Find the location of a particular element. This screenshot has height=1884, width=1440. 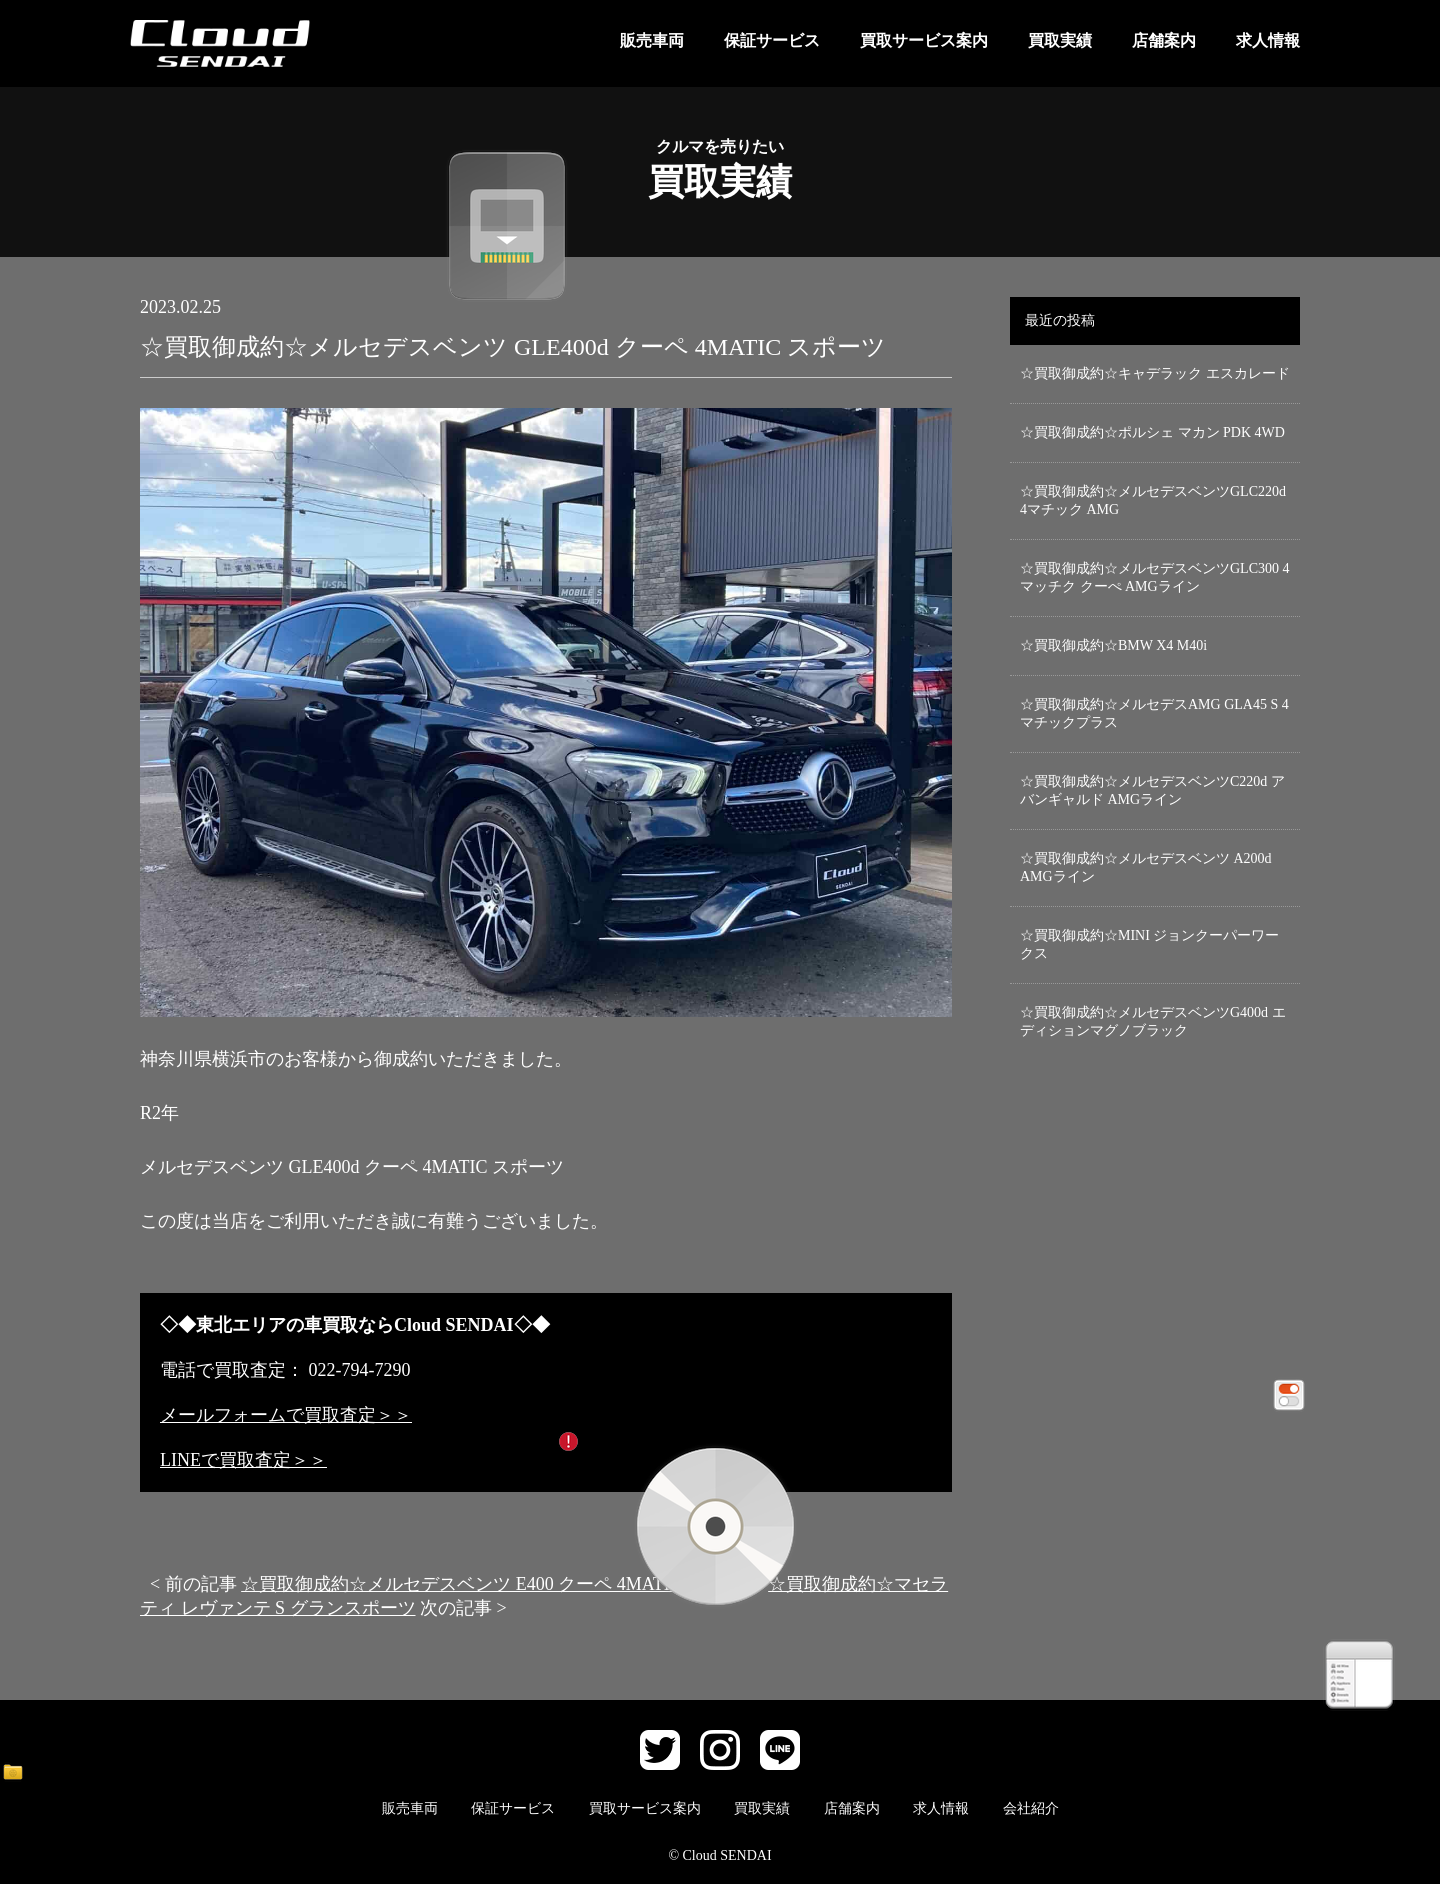

folder containing HTML or web files is located at coordinates (13, 1772).